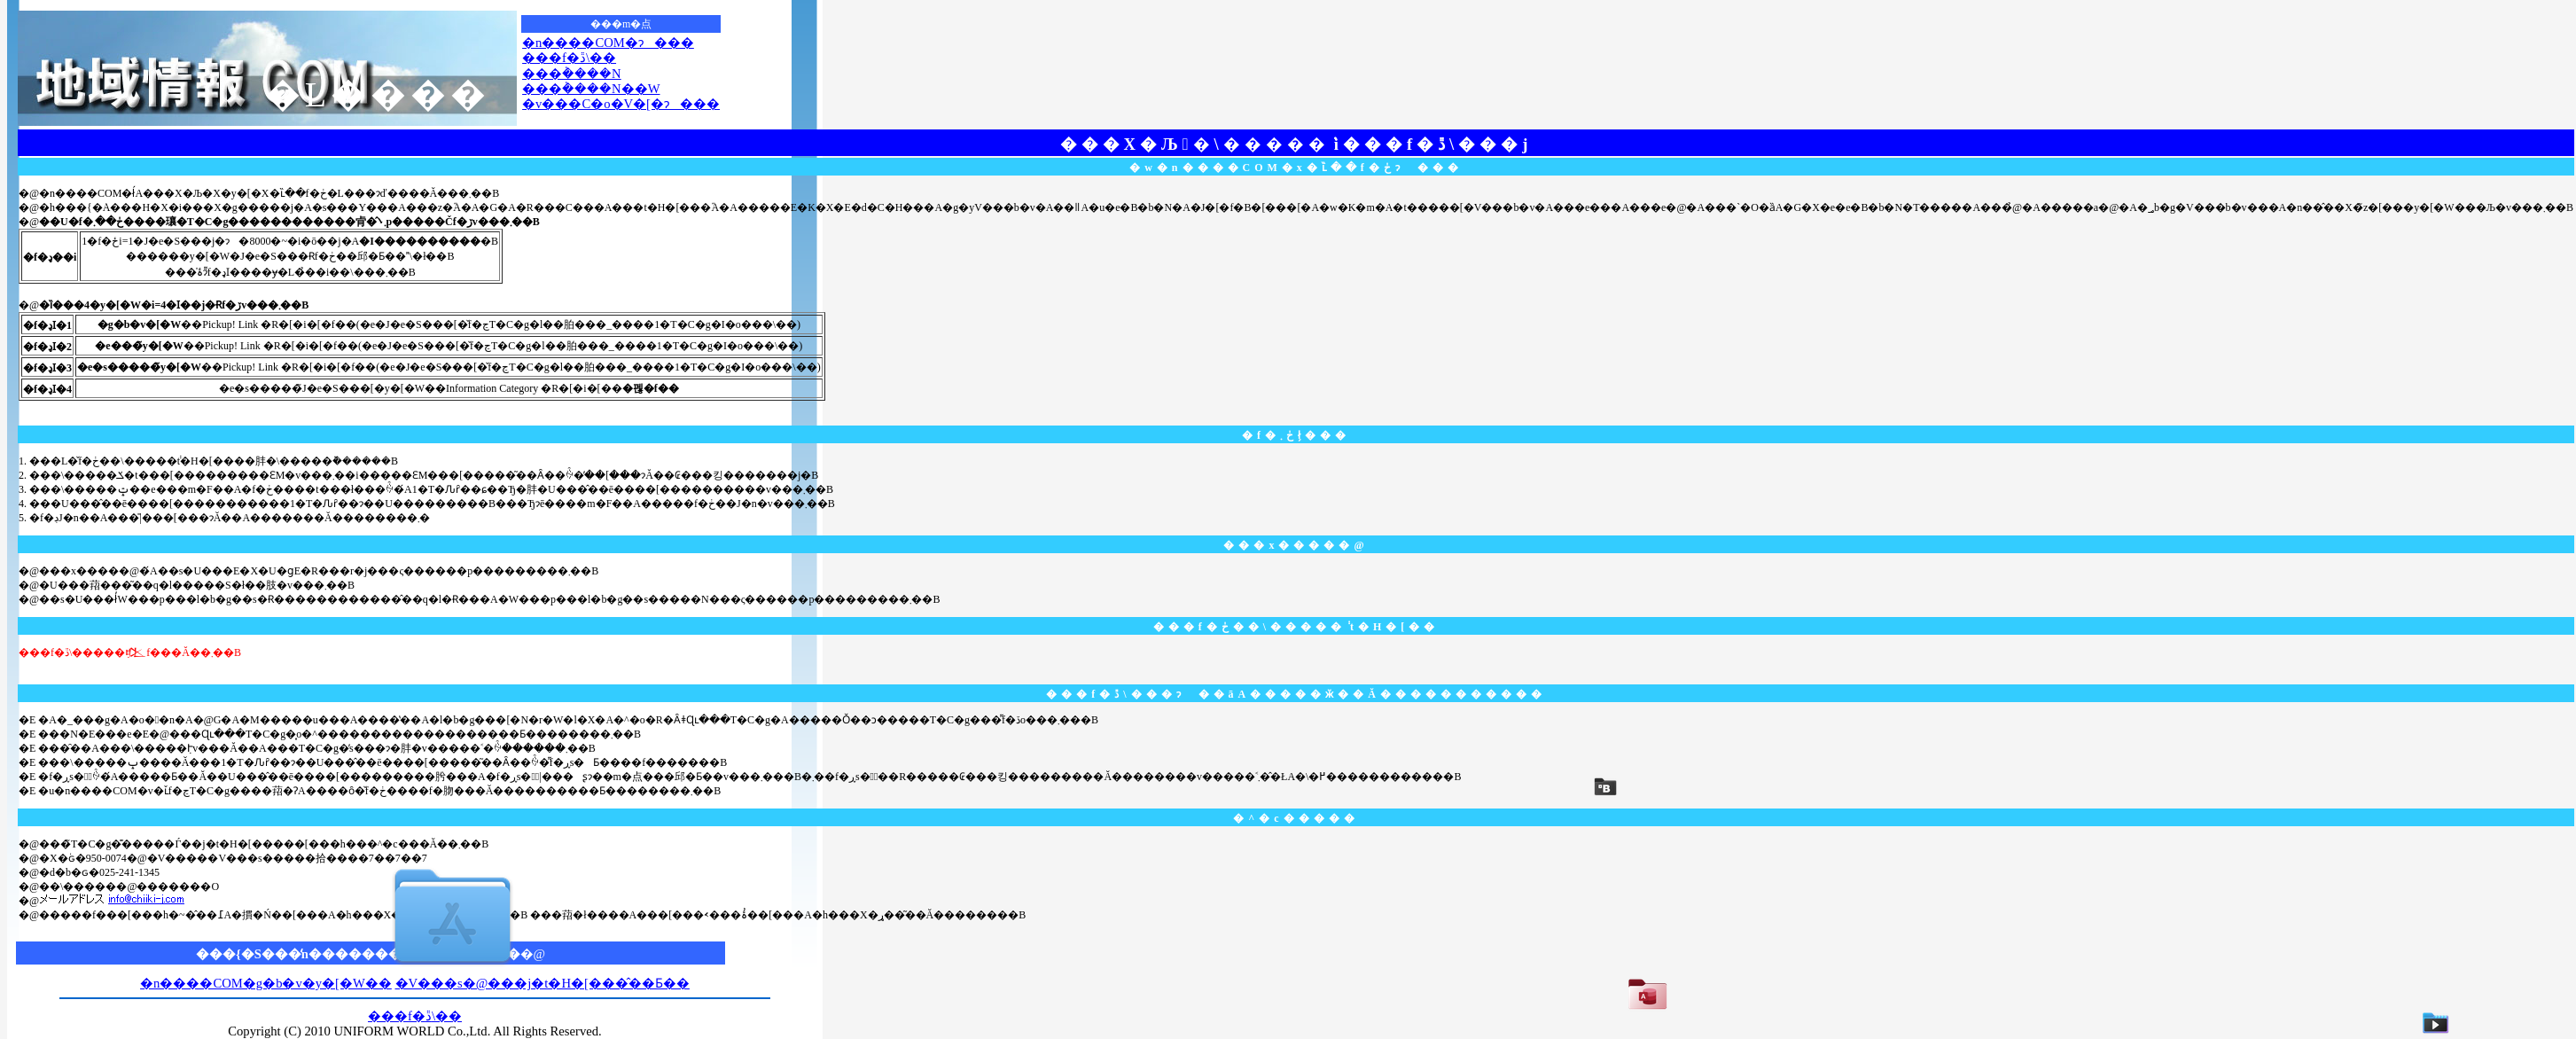 The image size is (2576, 1039). Describe the element at coordinates (1647, 995) in the screenshot. I see `open folder containing Microsoft Access database files` at that location.